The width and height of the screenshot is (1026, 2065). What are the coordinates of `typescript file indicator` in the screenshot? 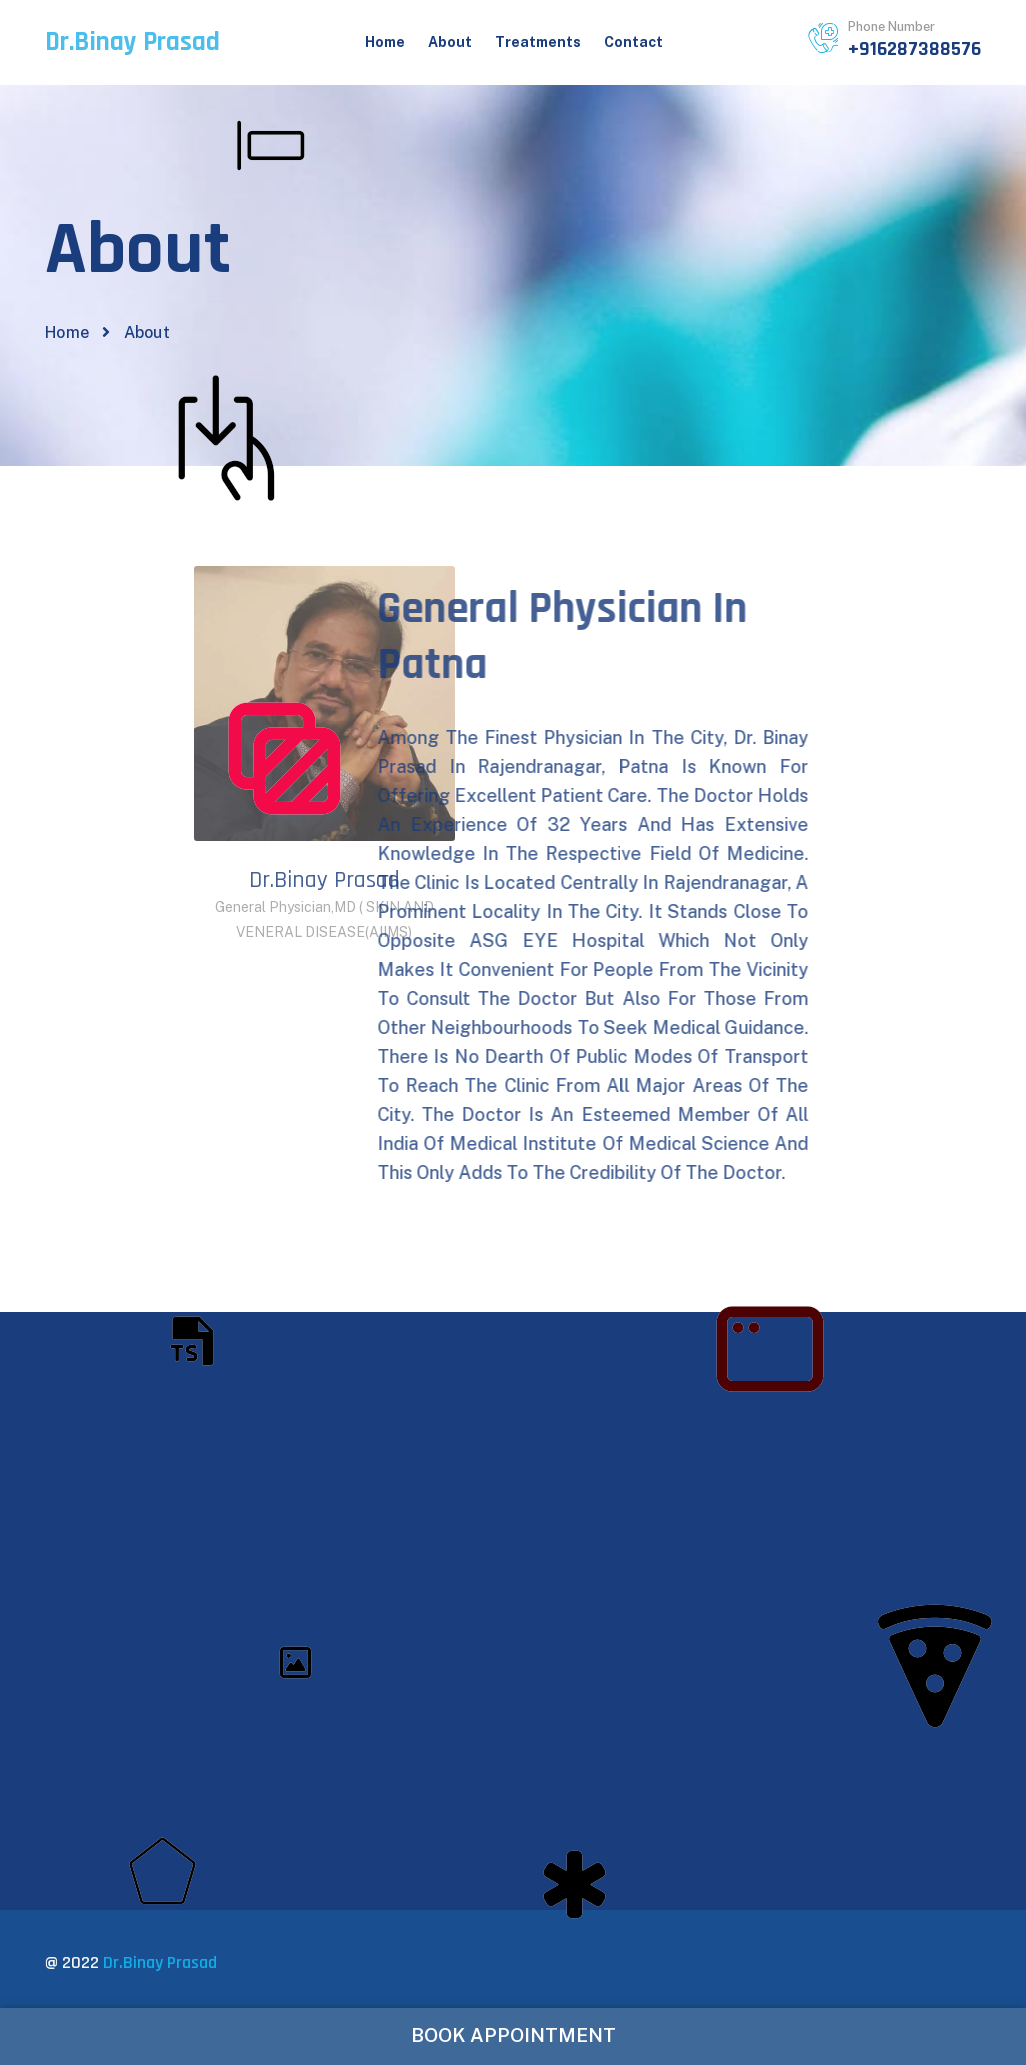 It's located at (193, 1341).